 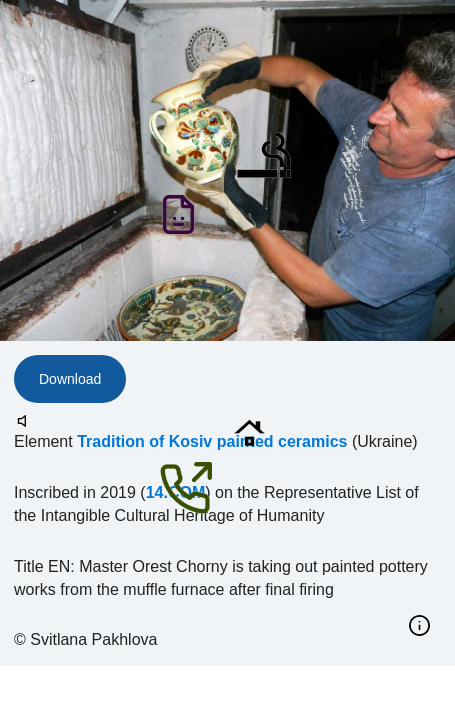 What do you see at coordinates (264, 159) in the screenshot?
I see `indicates a smoking-permitted area` at bounding box center [264, 159].